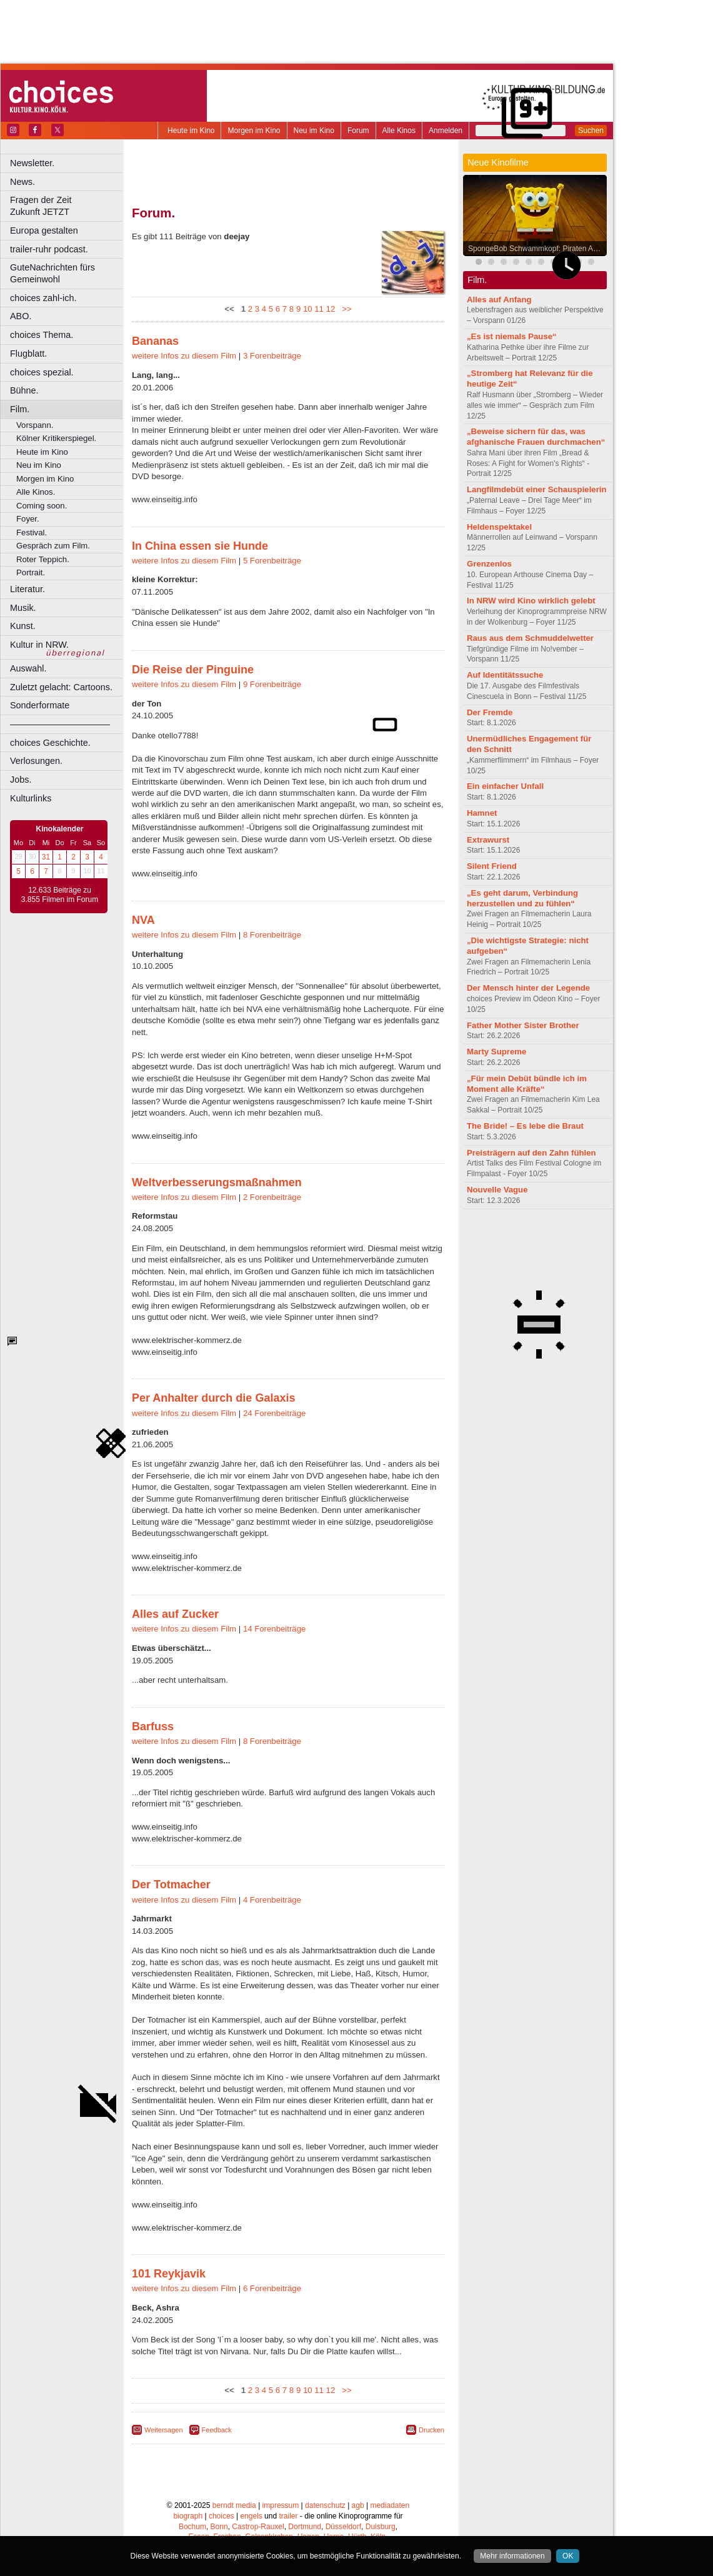 The image size is (713, 2576). I want to click on turn off camera or disable video, so click(98, 2105).